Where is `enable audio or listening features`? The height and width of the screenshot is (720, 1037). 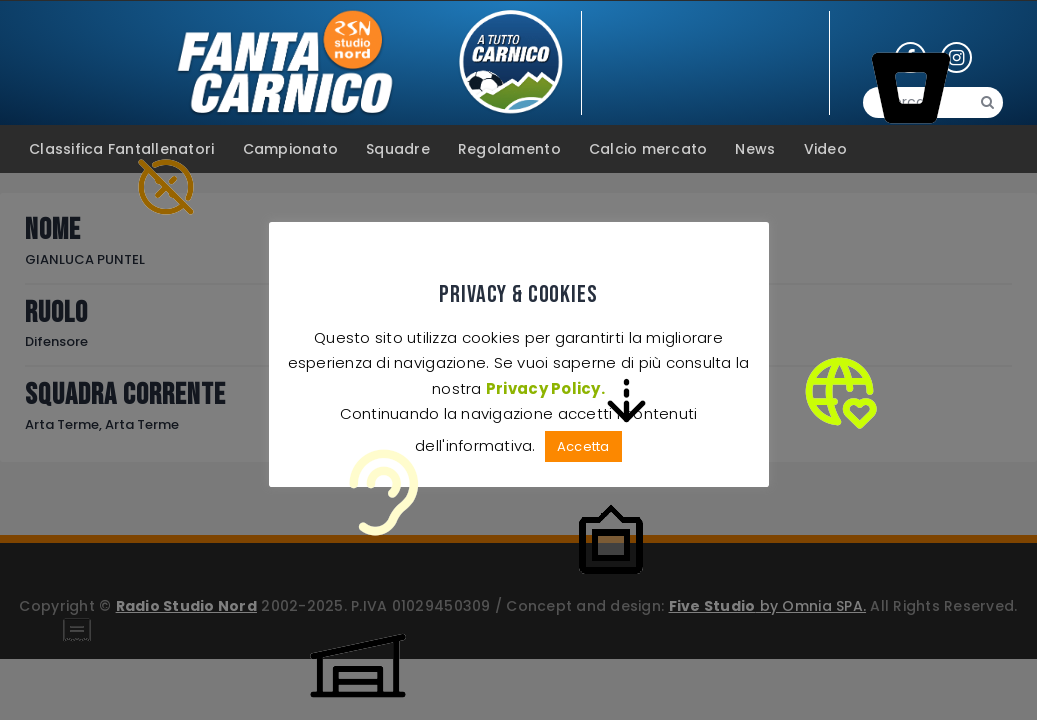 enable audio or listening features is located at coordinates (379, 492).